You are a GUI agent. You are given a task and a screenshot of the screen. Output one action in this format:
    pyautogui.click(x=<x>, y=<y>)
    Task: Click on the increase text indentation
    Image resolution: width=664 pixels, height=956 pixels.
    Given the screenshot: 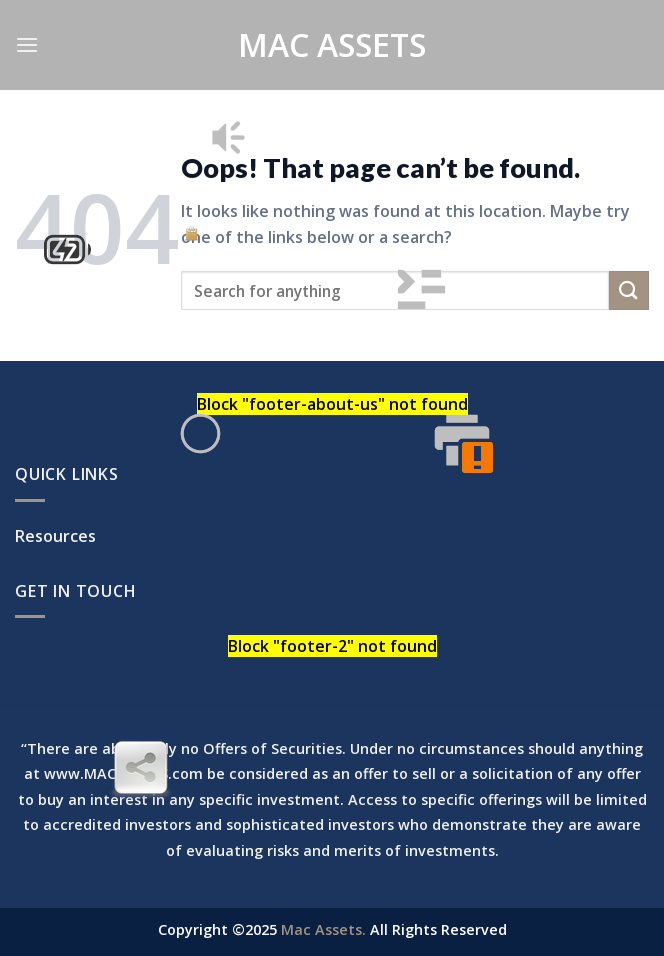 What is the action you would take?
    pyautogui.click(x=421, y=289)
    